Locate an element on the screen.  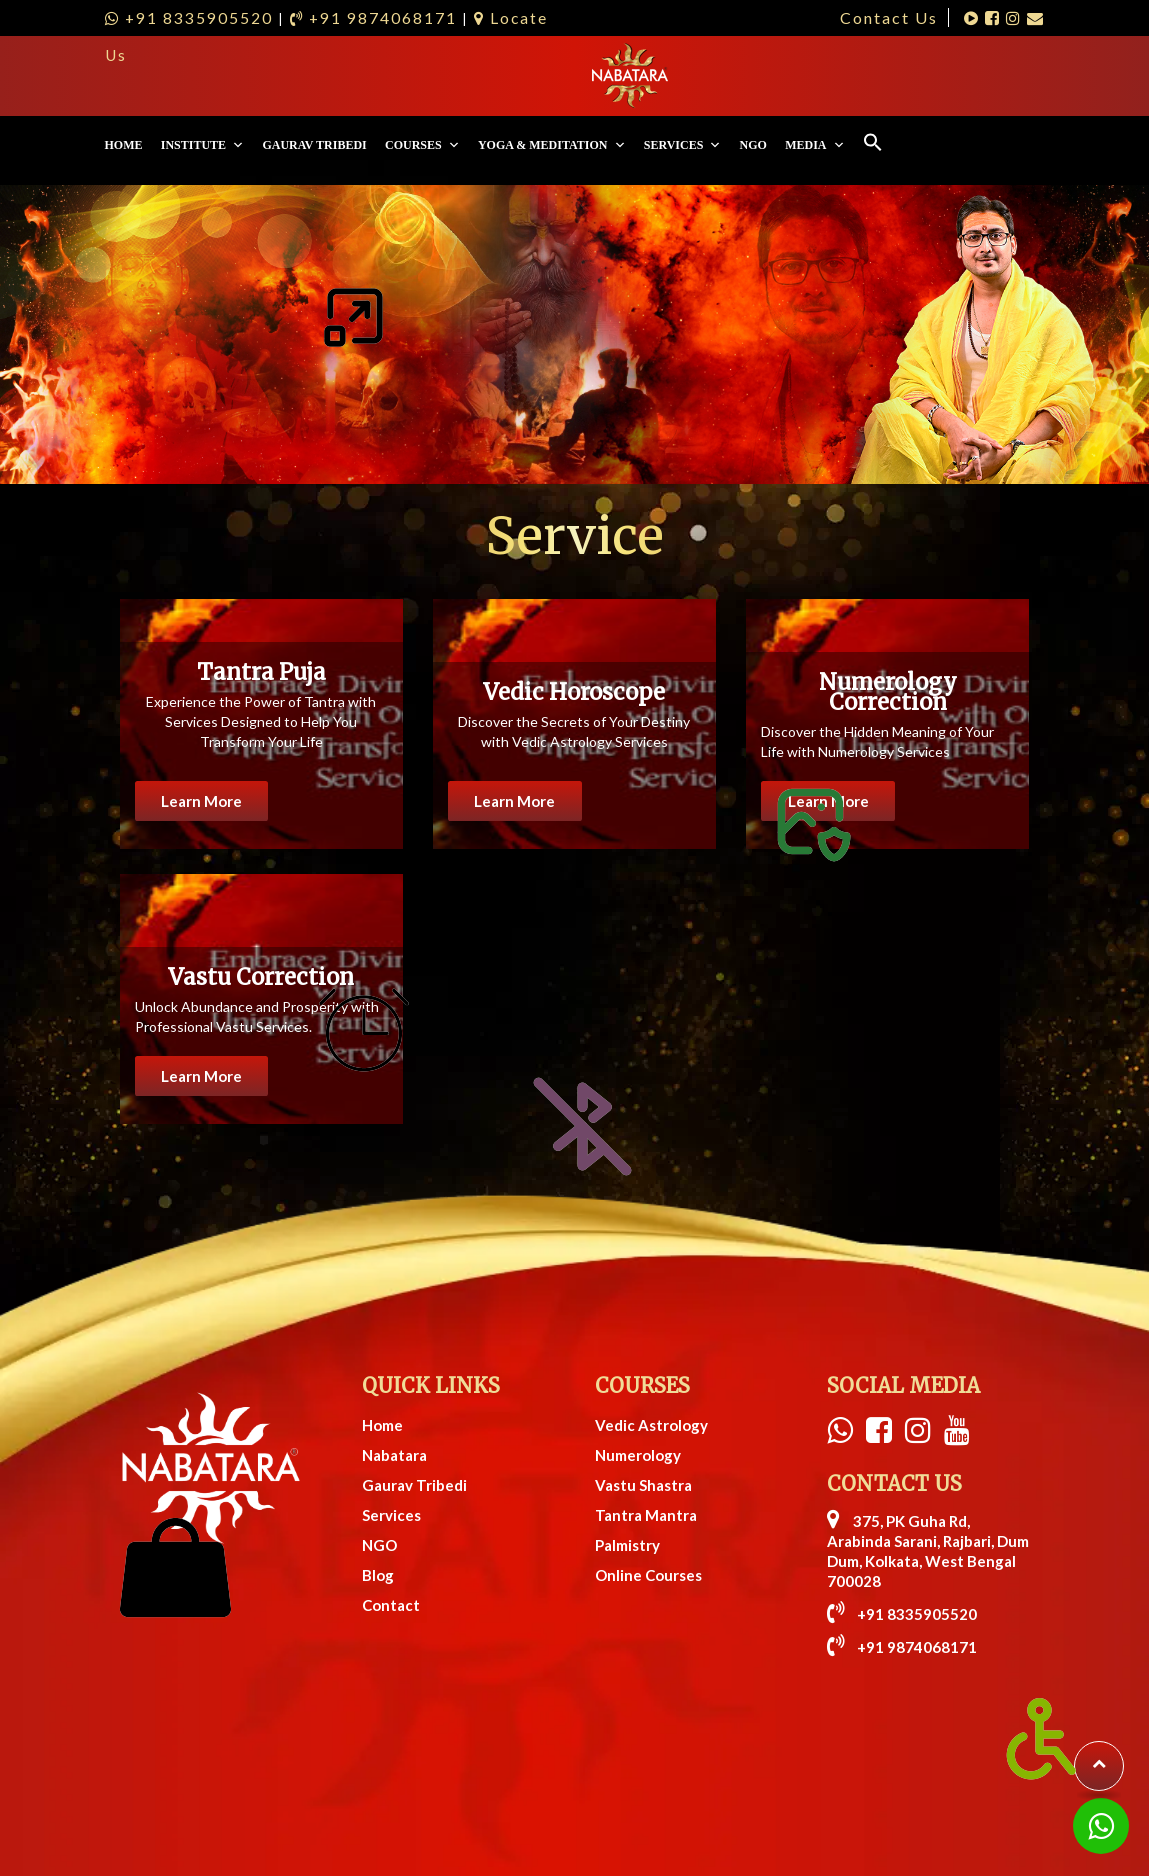
protected photo or image is located at coordinates (810, 821).